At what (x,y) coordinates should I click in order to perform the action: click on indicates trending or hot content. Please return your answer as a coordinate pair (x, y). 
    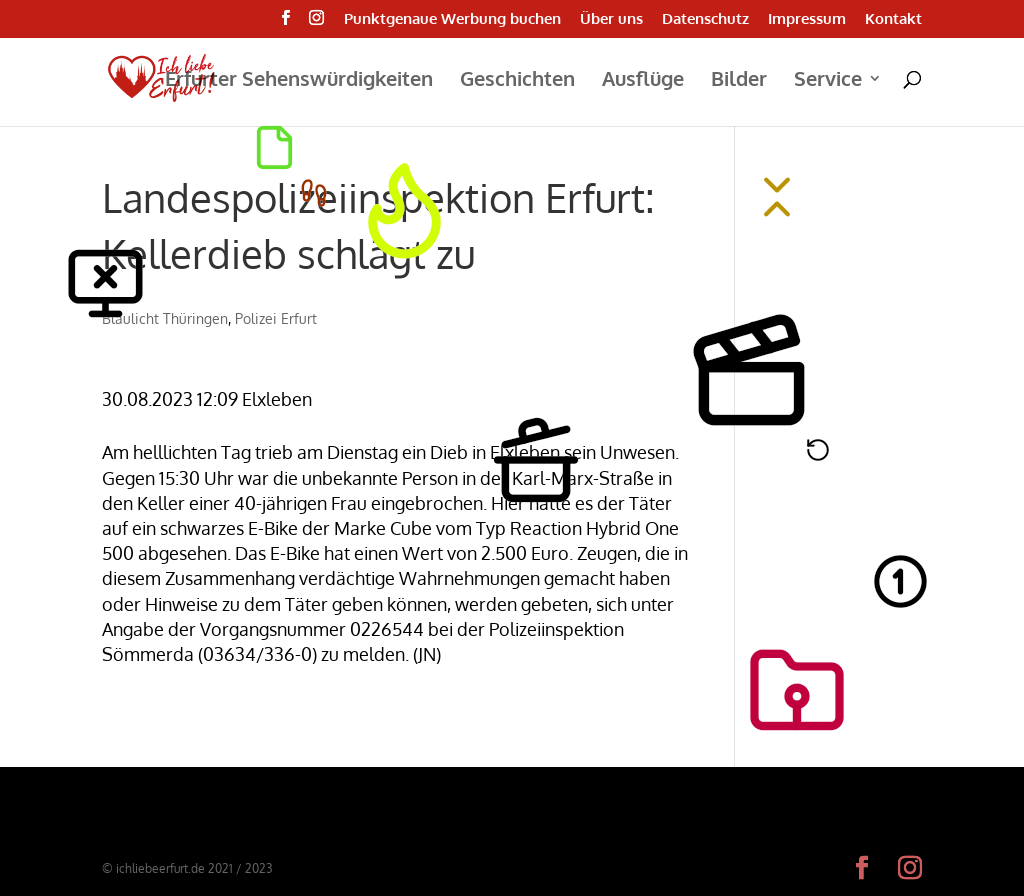
    Looking at the image, I should click on (404, 208).